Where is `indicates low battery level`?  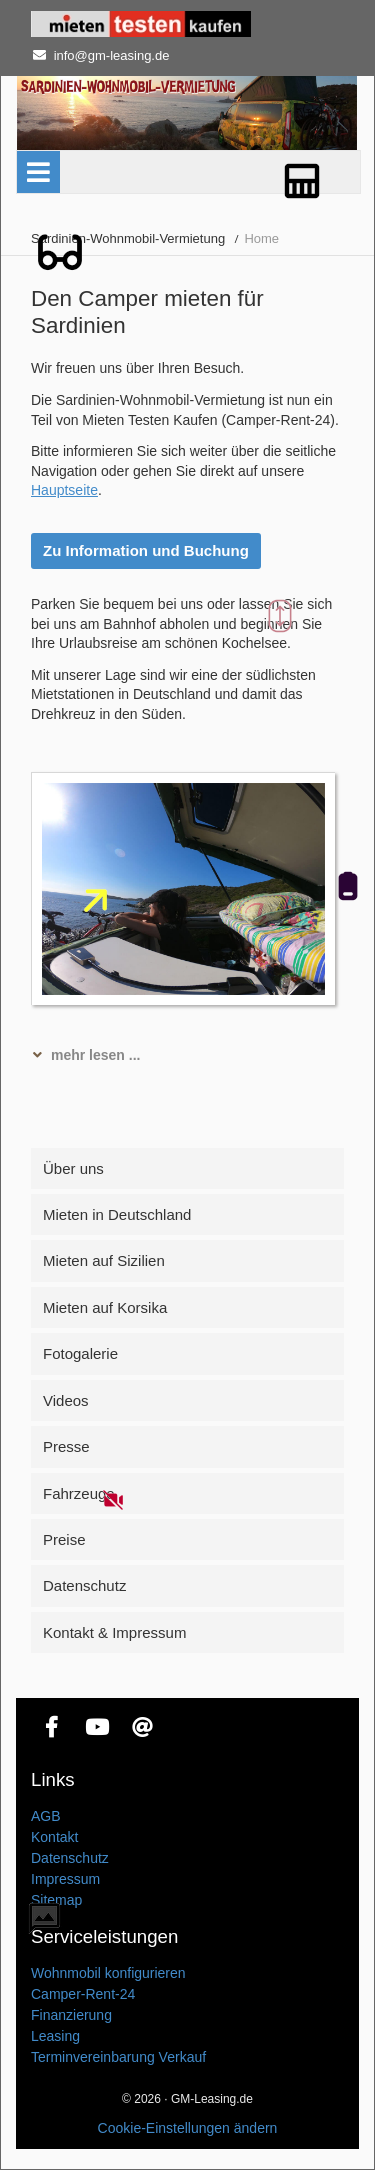 indicates low battery level is located at coordinates (348, 886).